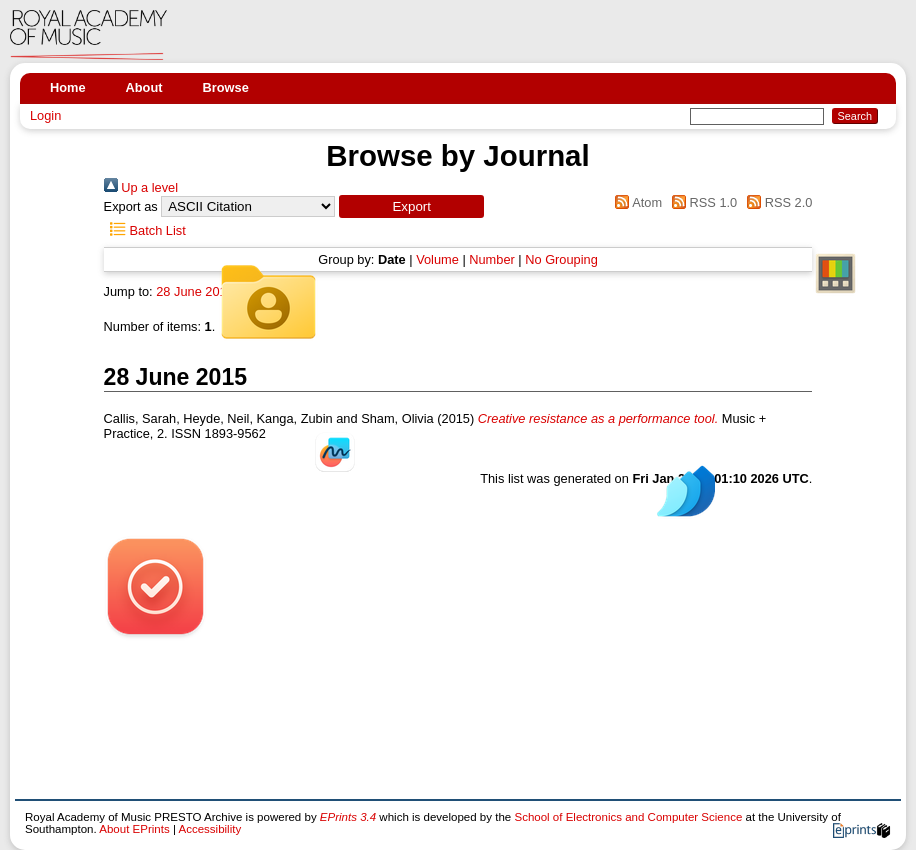 This screenshot has height=850, width=916. Describe the element at coordinates (335, 452) in the screenshot. I see `open Apple Freeform app` at that location.